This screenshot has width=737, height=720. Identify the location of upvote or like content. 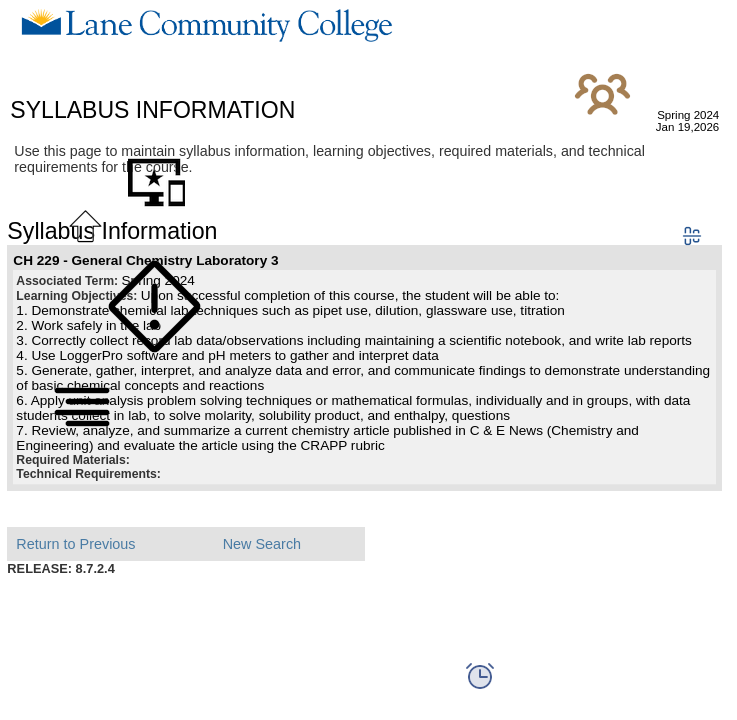
(85, 227).